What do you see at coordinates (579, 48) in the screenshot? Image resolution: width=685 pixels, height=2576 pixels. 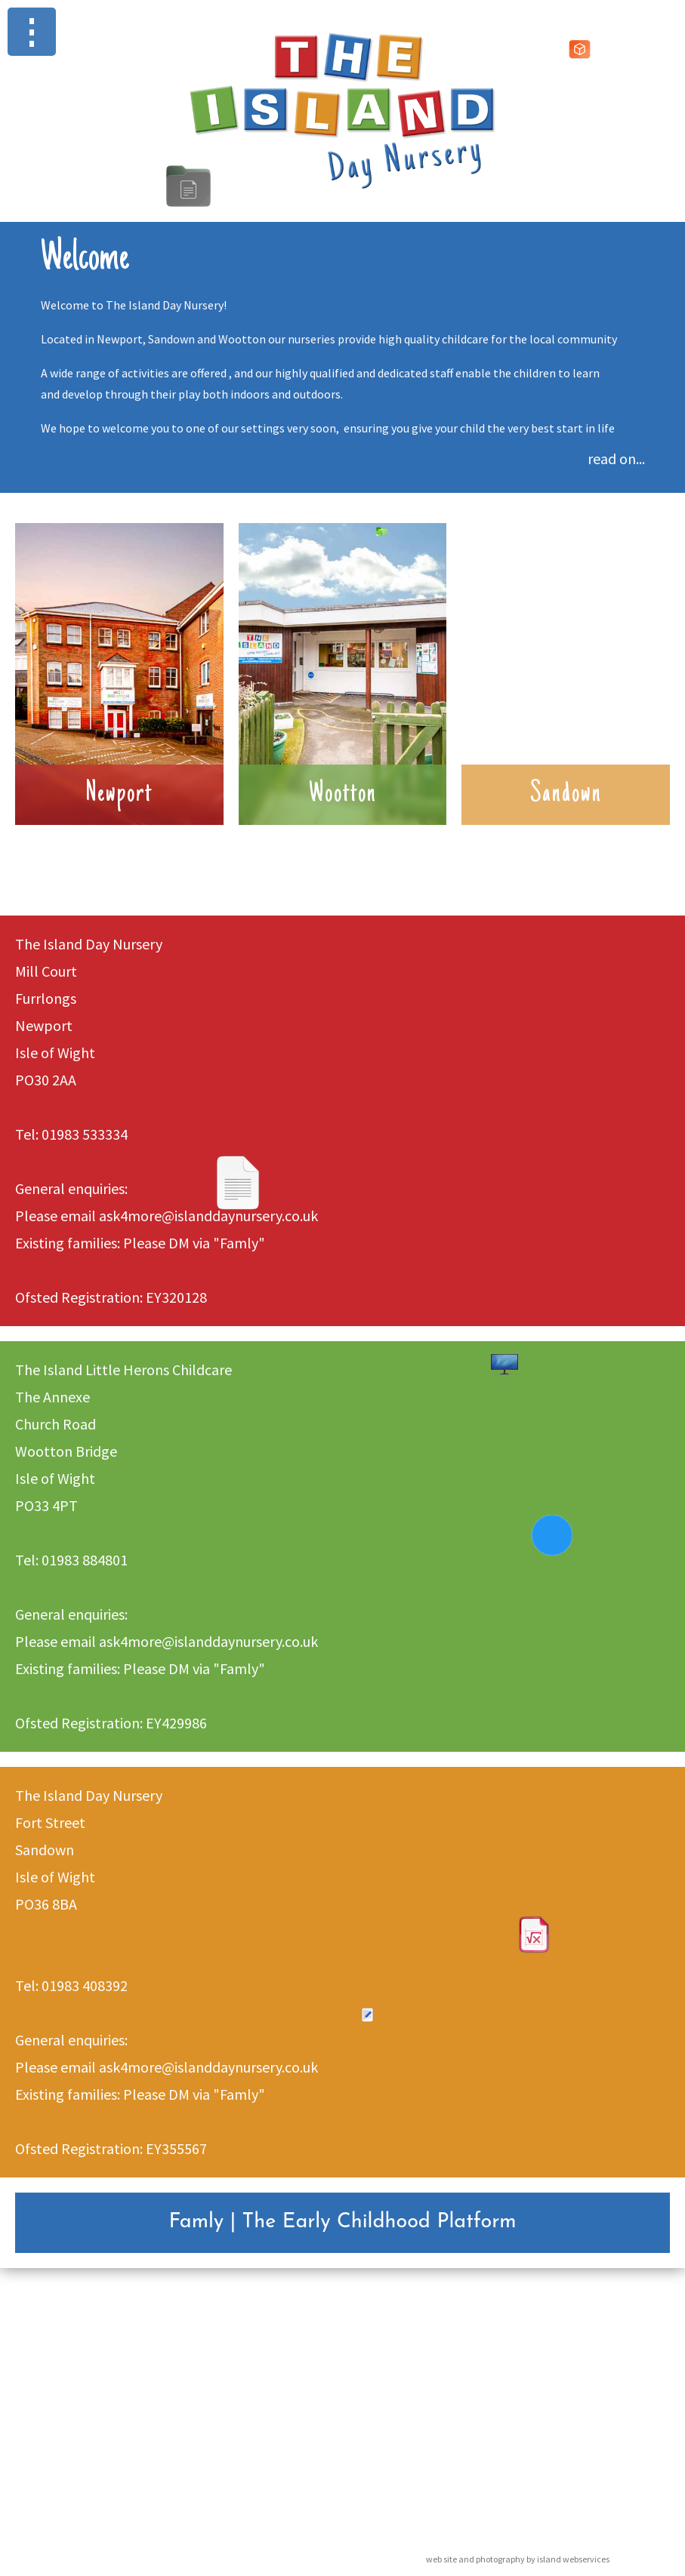 I see `open a 3ds format 3d model file` at bounding box center [579, 48].